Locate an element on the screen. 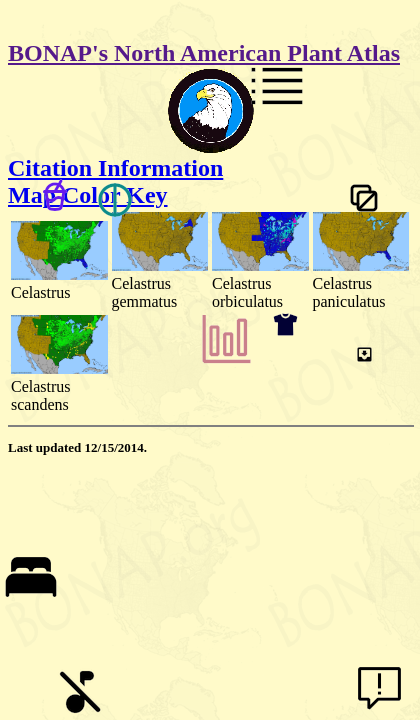 The image size is (420, 720). duplicate or copy with overlay is located at coordinates (364, 198).